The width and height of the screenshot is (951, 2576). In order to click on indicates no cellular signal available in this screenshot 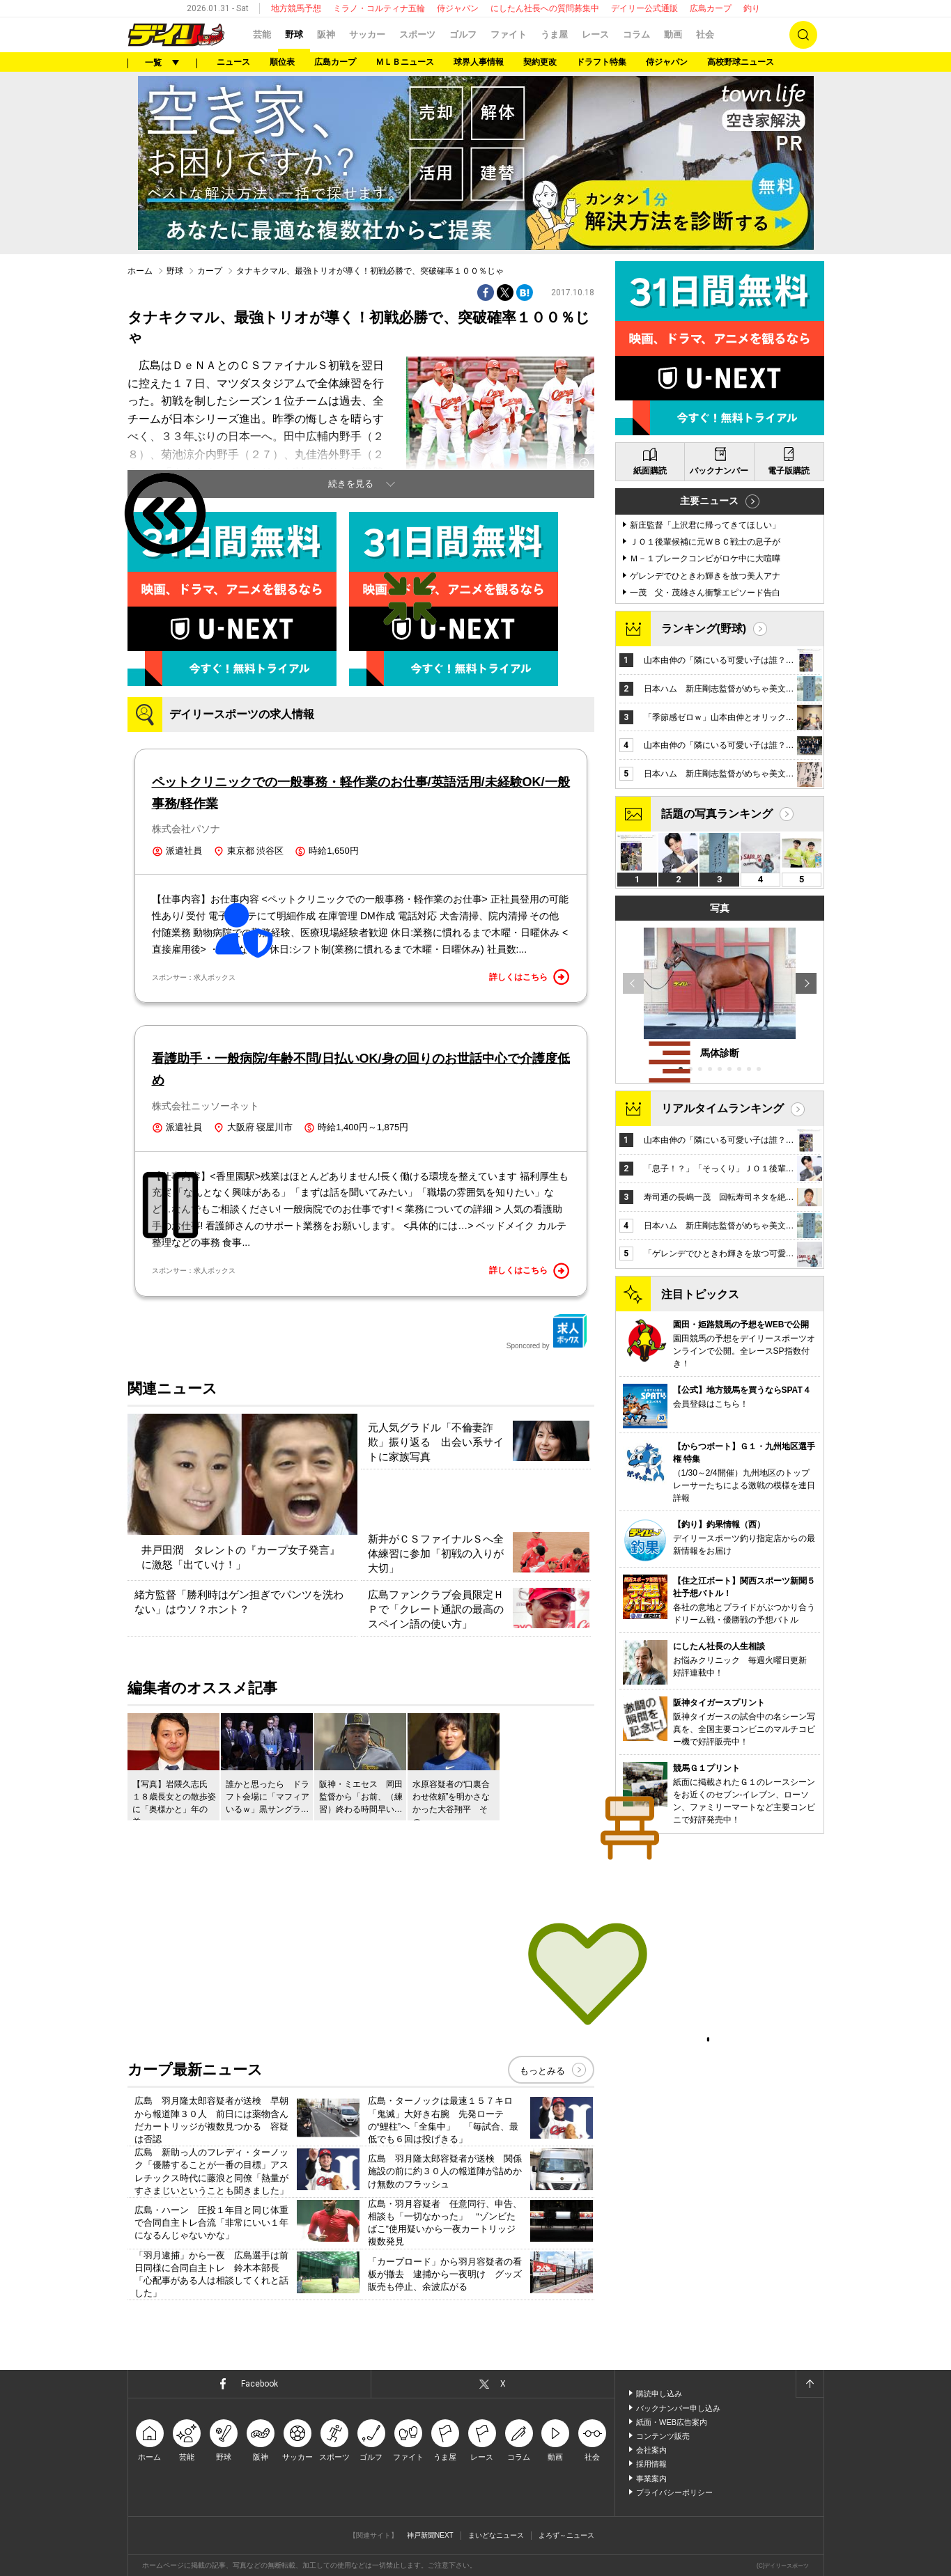, I will do `click(733, 2020)`.